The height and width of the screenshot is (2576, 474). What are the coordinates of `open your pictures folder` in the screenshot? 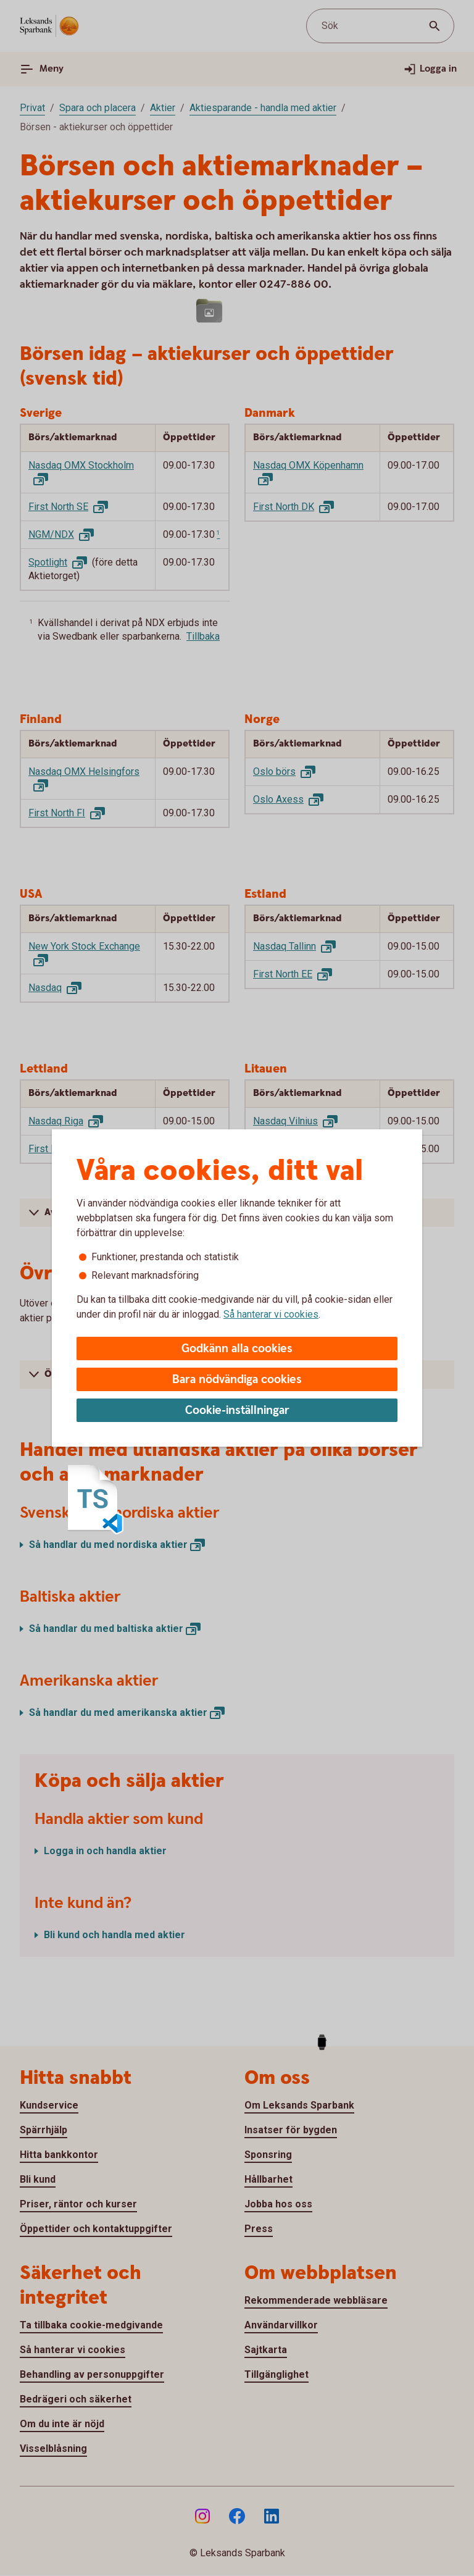 It's located at (209, 311).